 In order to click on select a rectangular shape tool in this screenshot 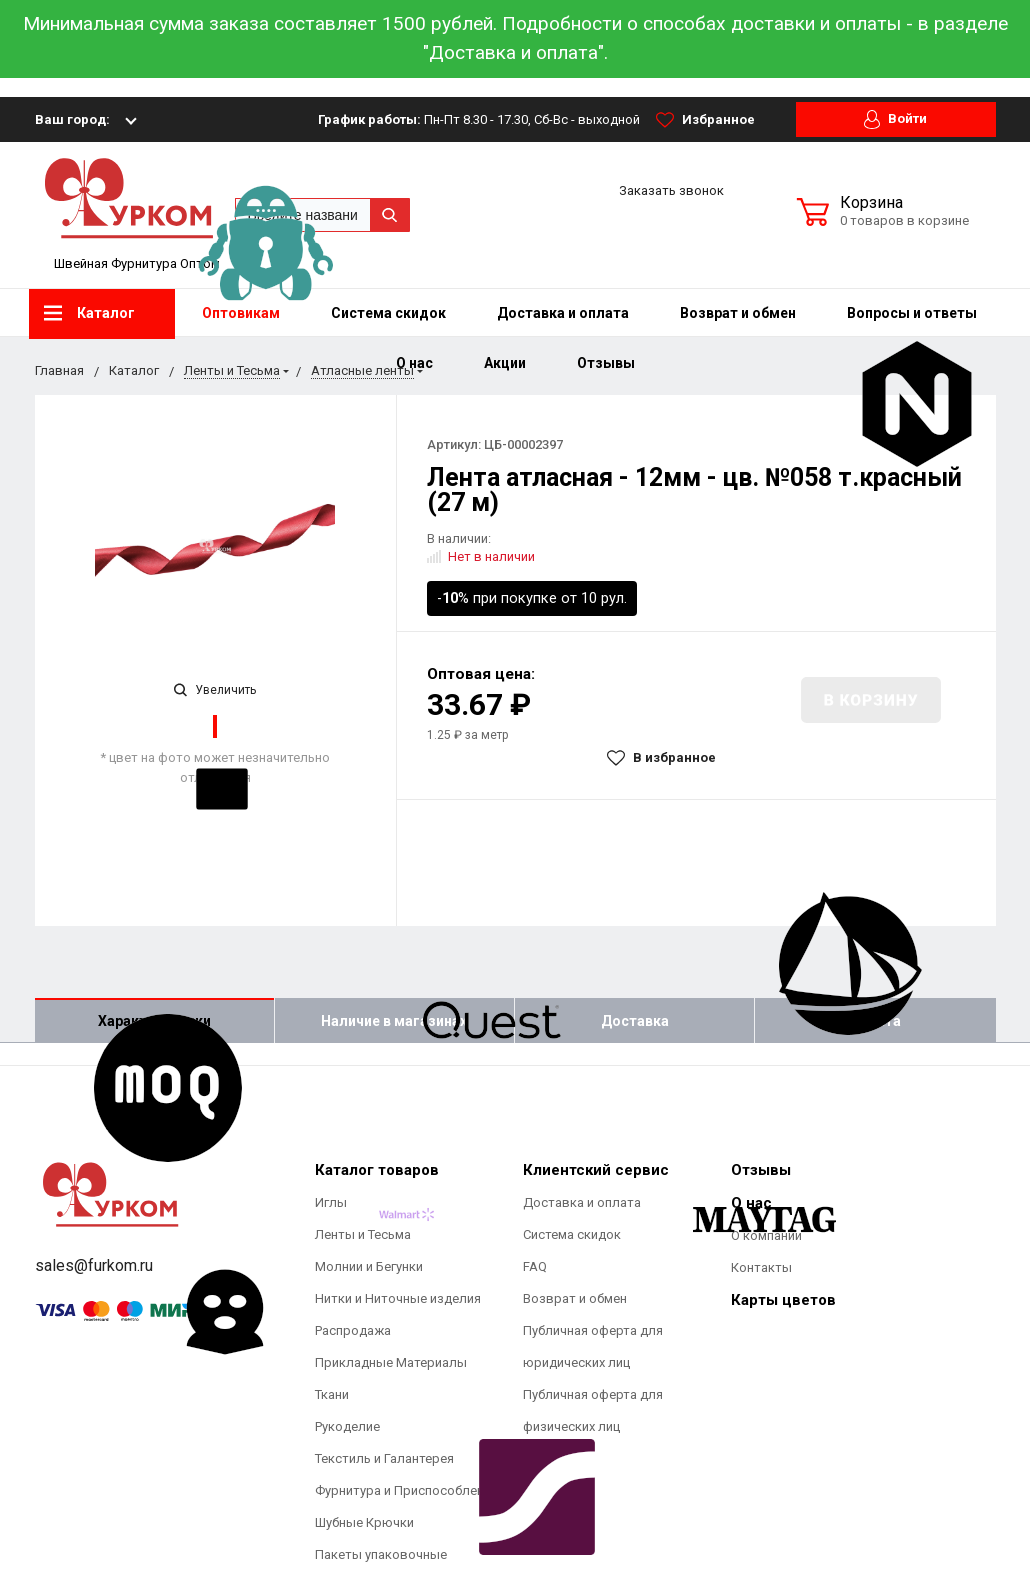, I will do `click(222, 789)`.